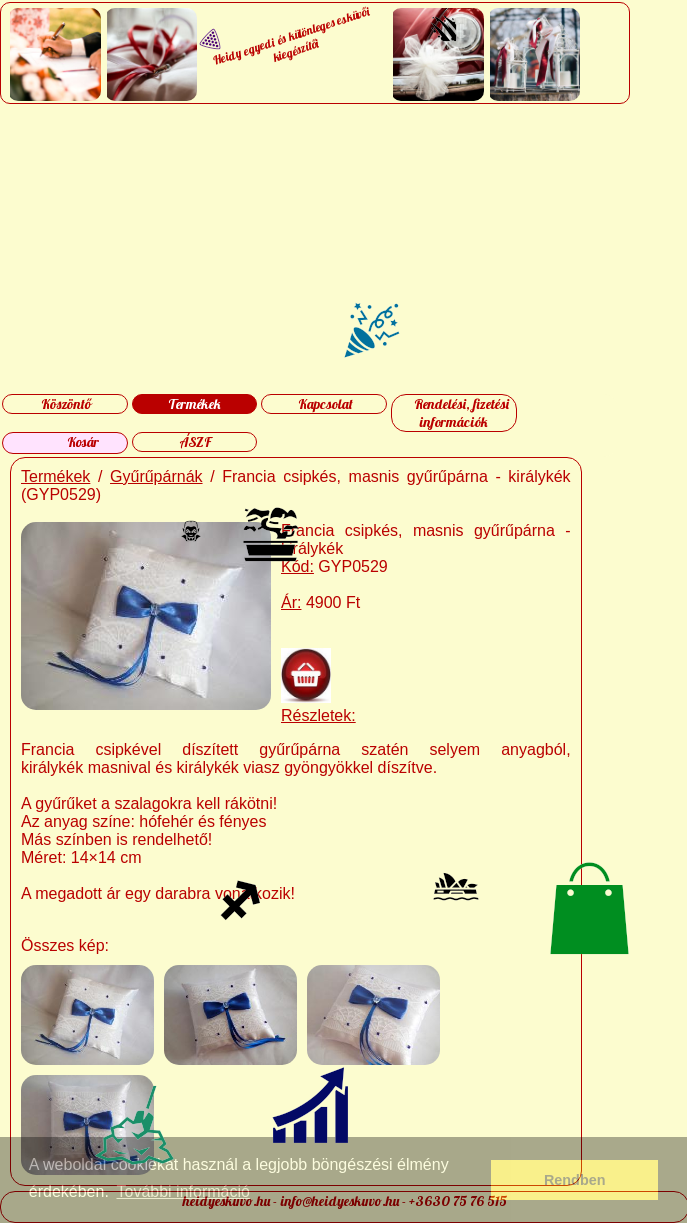 The height and width of the screenshot is (1223, 687). Describe the element at coordinates (371, 330) in the screenshot. I see `celebrate an achievement or milestone` at that location.